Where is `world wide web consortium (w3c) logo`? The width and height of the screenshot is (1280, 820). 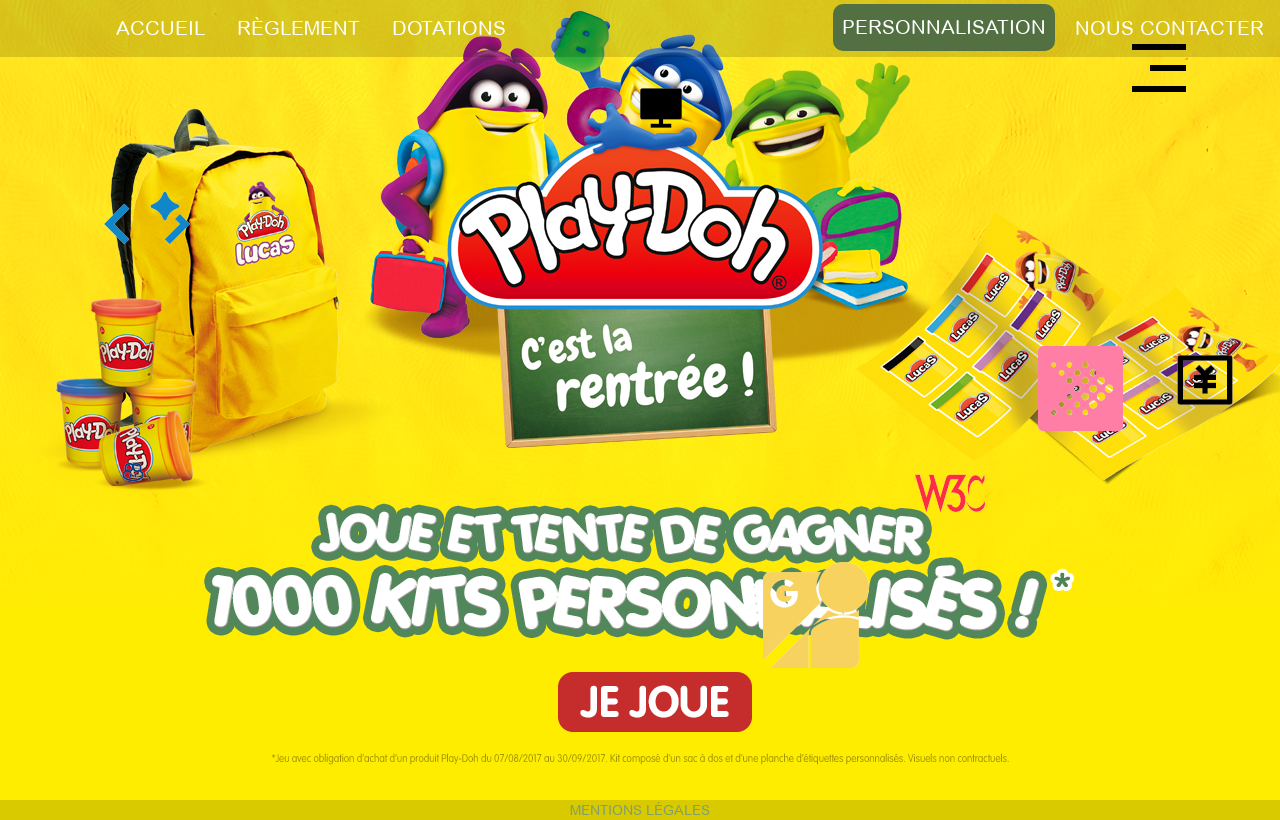 world wide web consortium (w3c) logo is located at coordinates (950, 492).